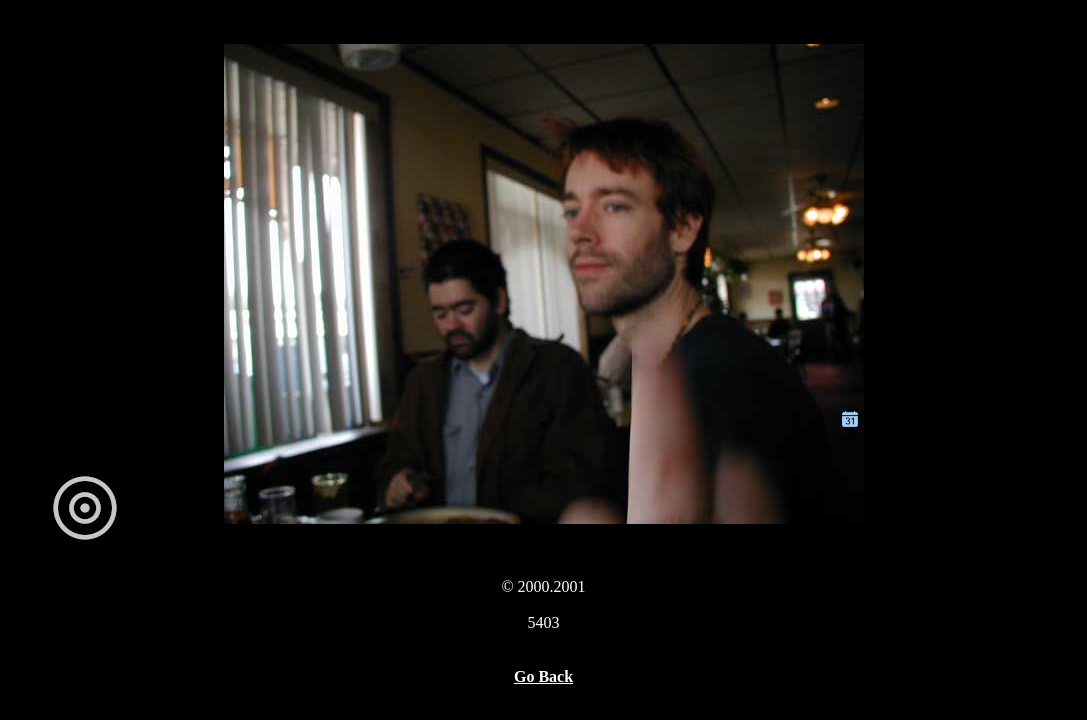 This screenshot has height=720, width=1087. What do you see at coordinates (850, 419) in the screenshot?
I see `view or select a specific date` at bounding box center [850, 419].